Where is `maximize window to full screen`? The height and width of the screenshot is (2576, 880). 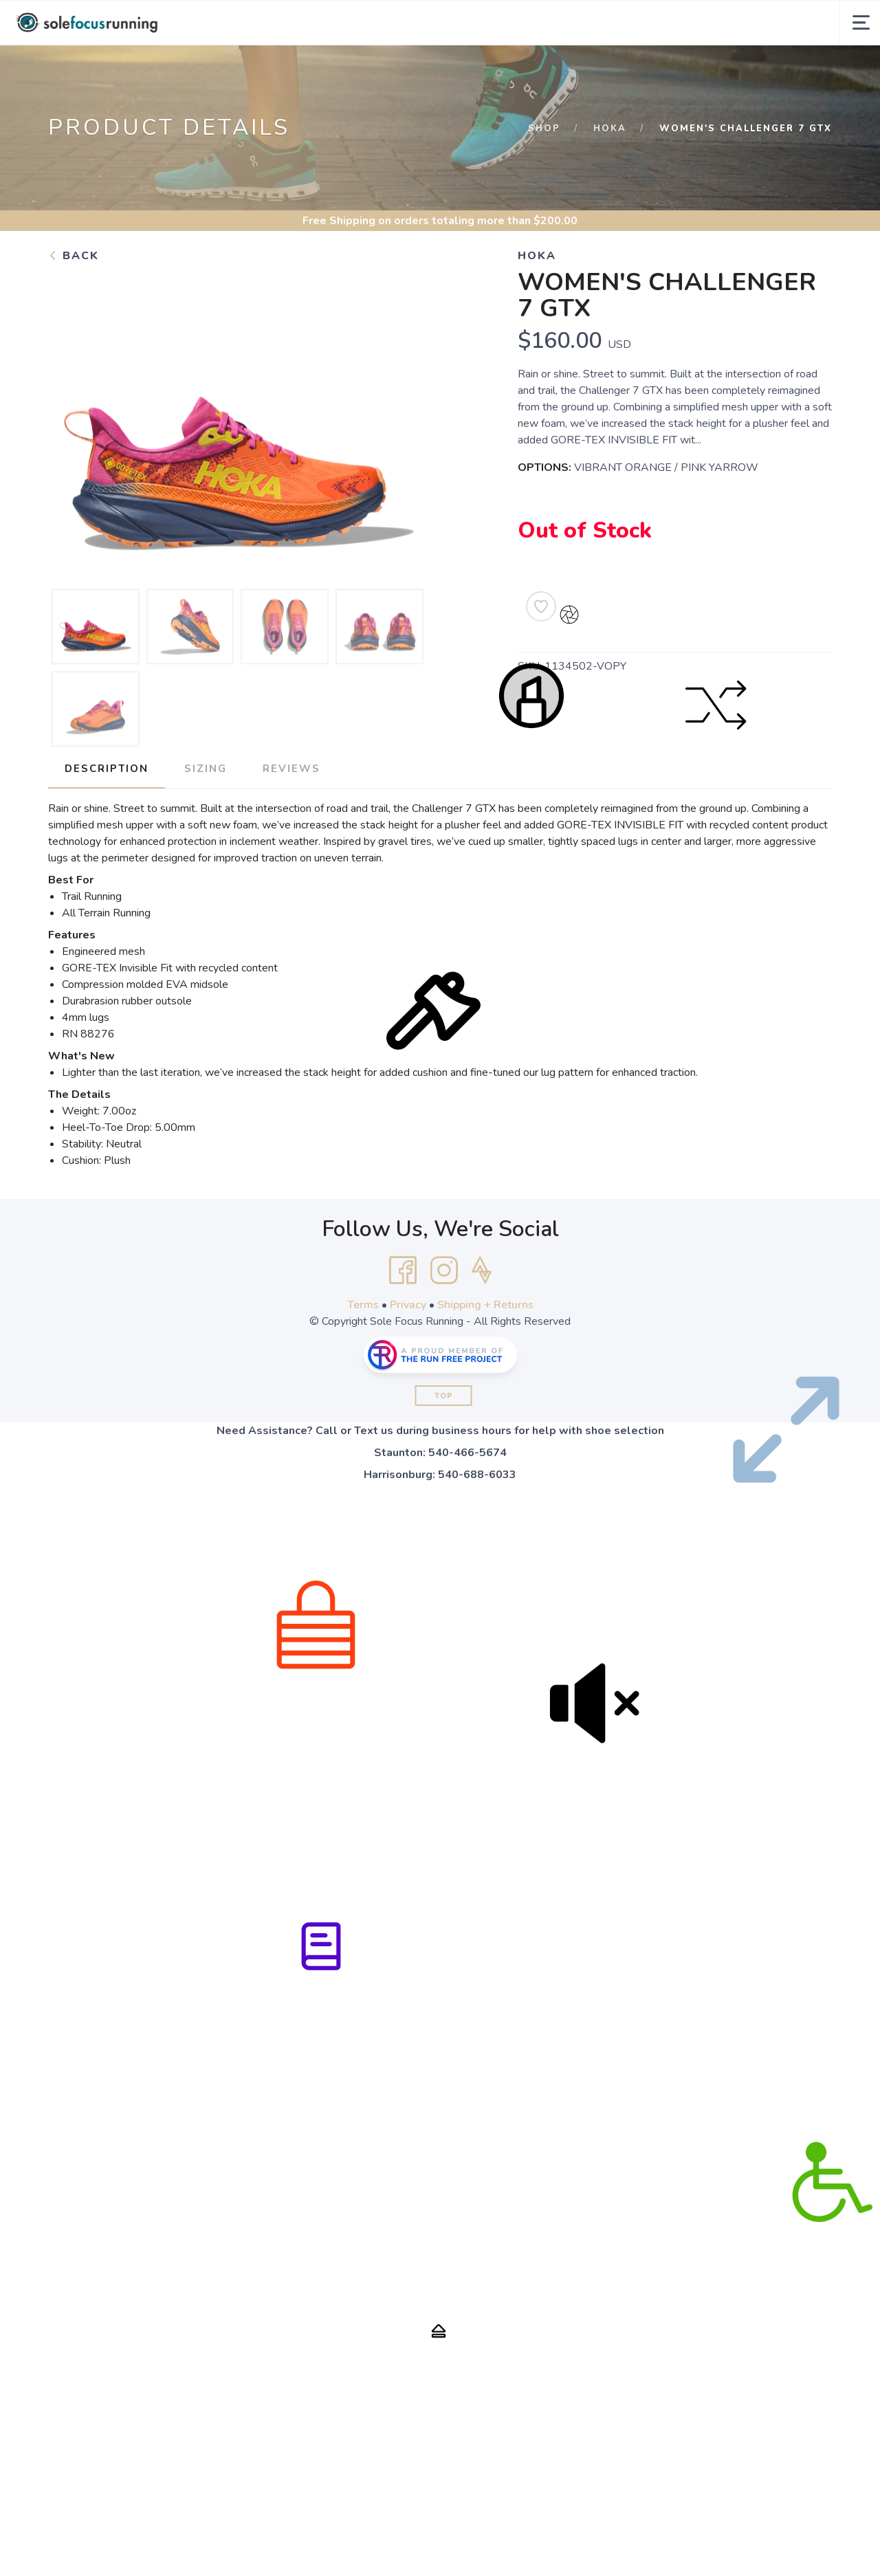 maximize window to full screen is located at coordinates (786, 1429).